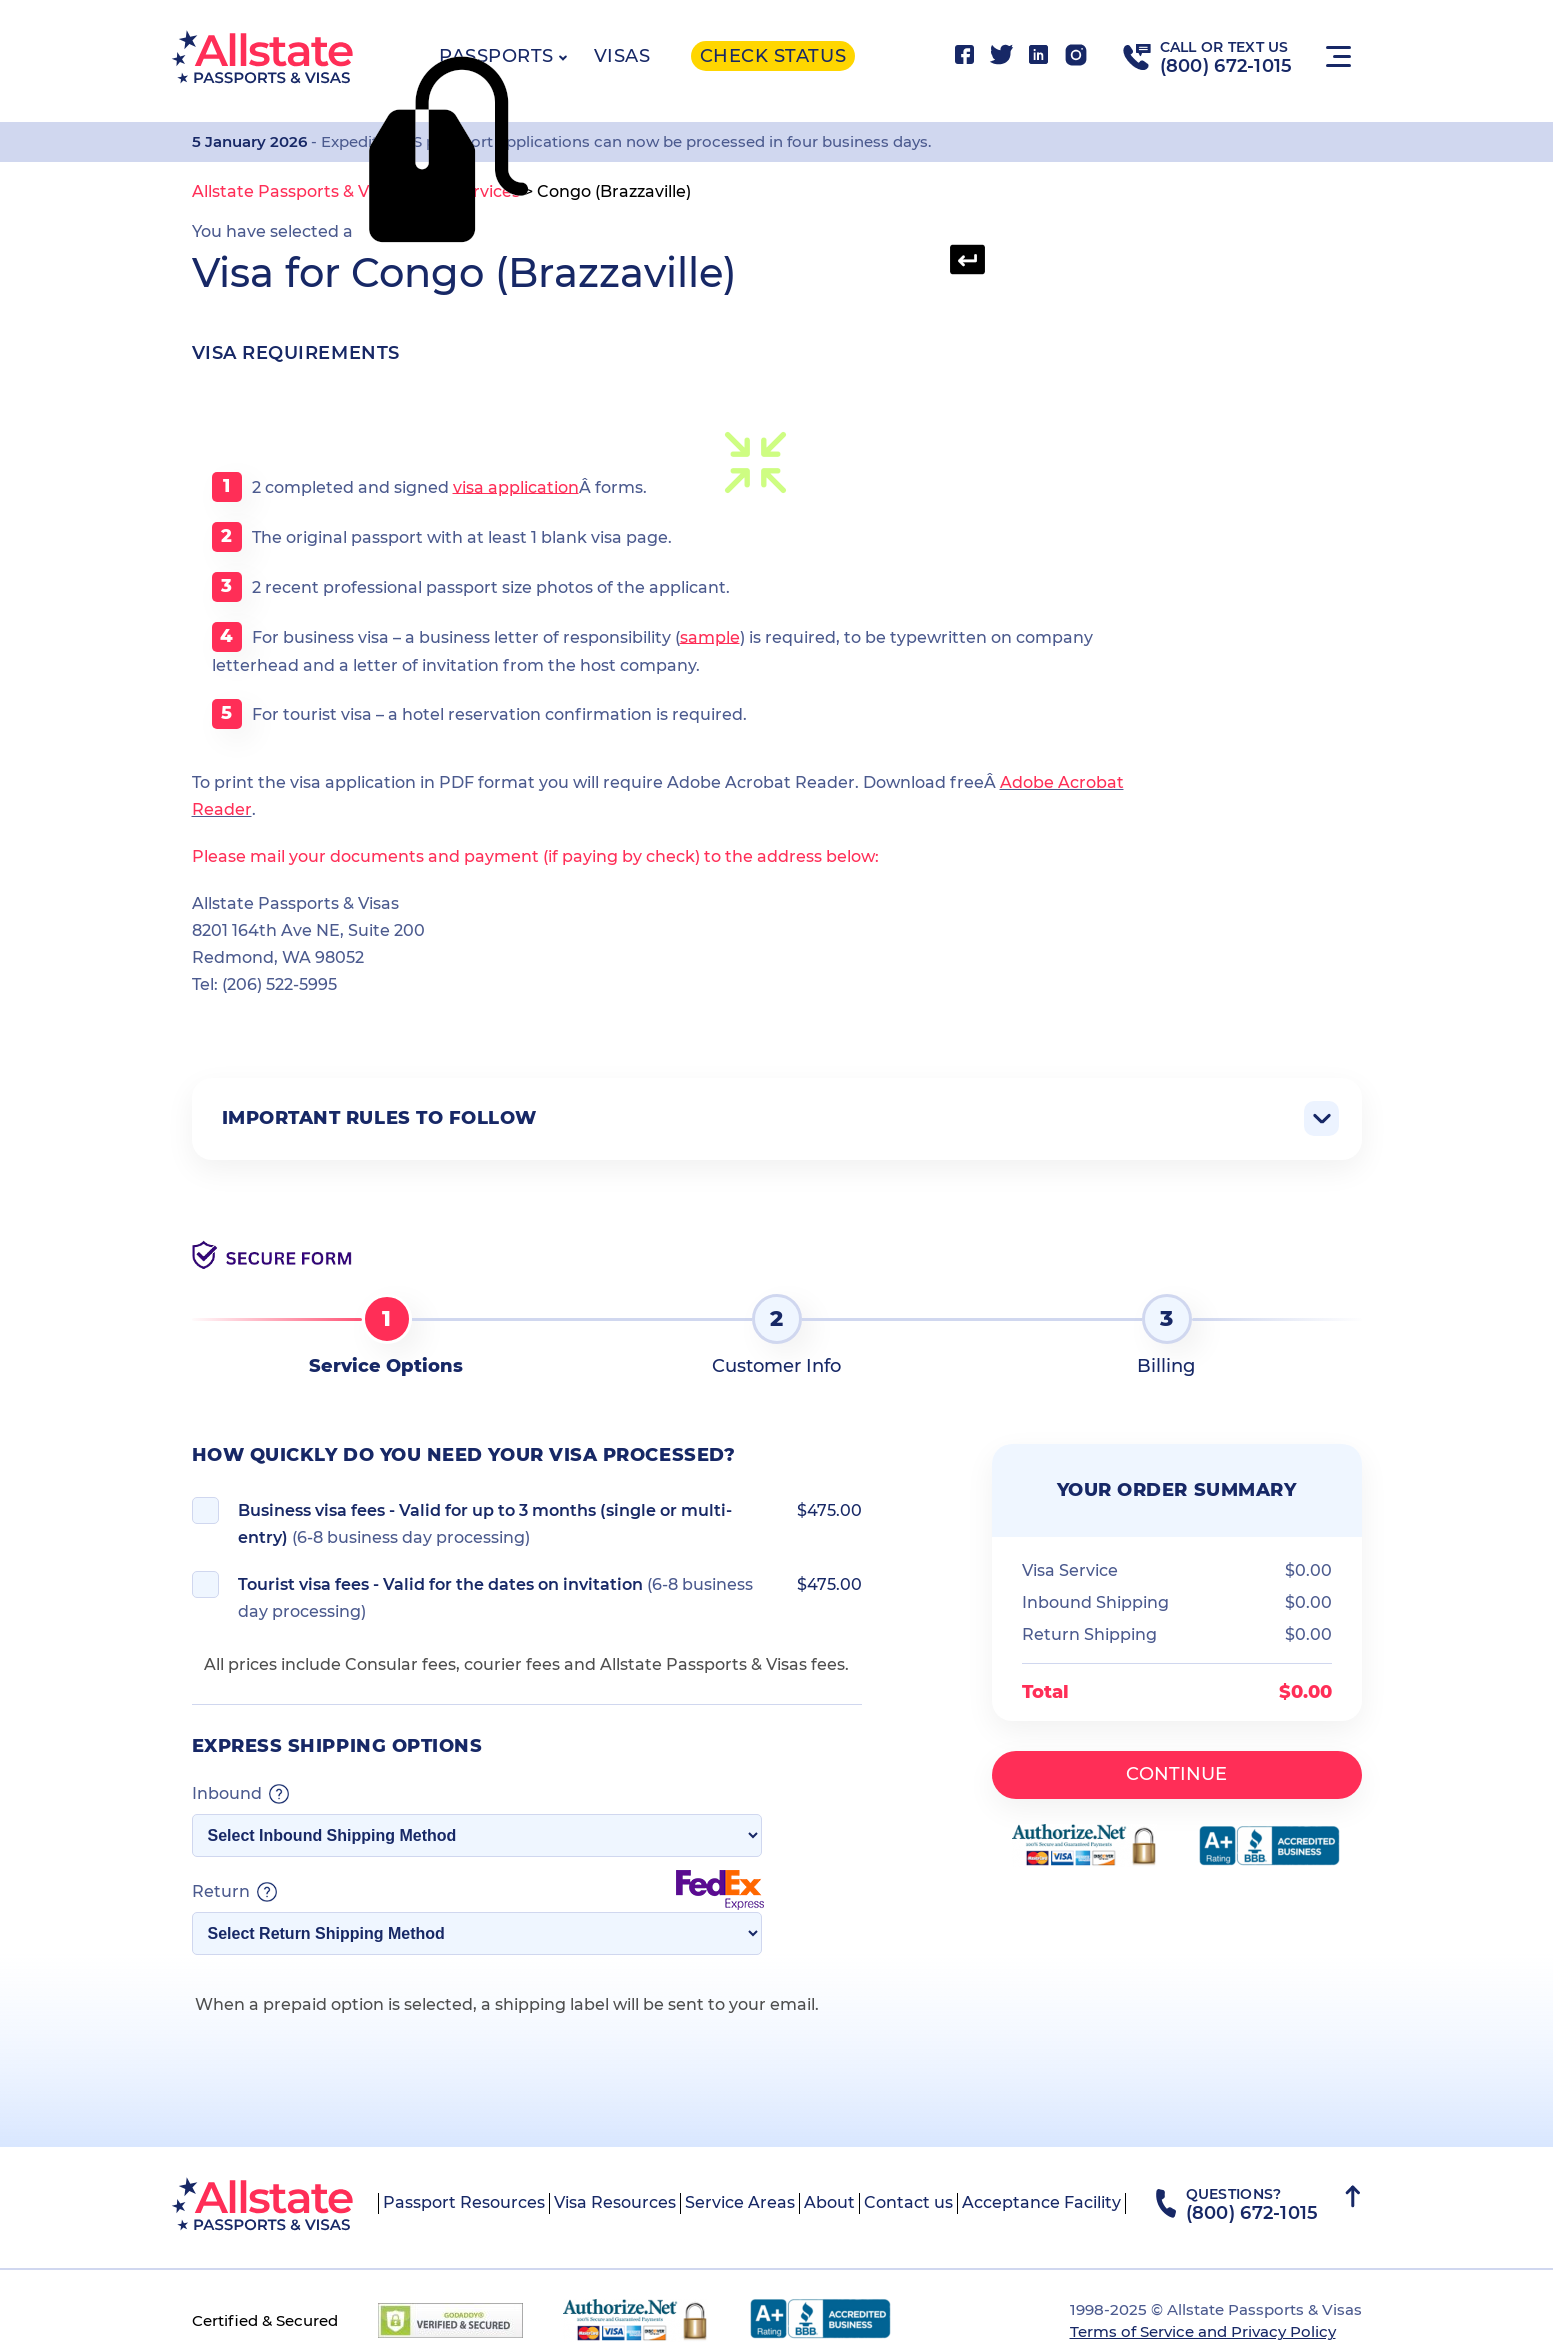 The width and height of the screenshot is (1553, 2346). What do you see at coordinates (755, 462) in the screenshot?
I see `exit fullscreen mode` at bounding box center [755, 462].